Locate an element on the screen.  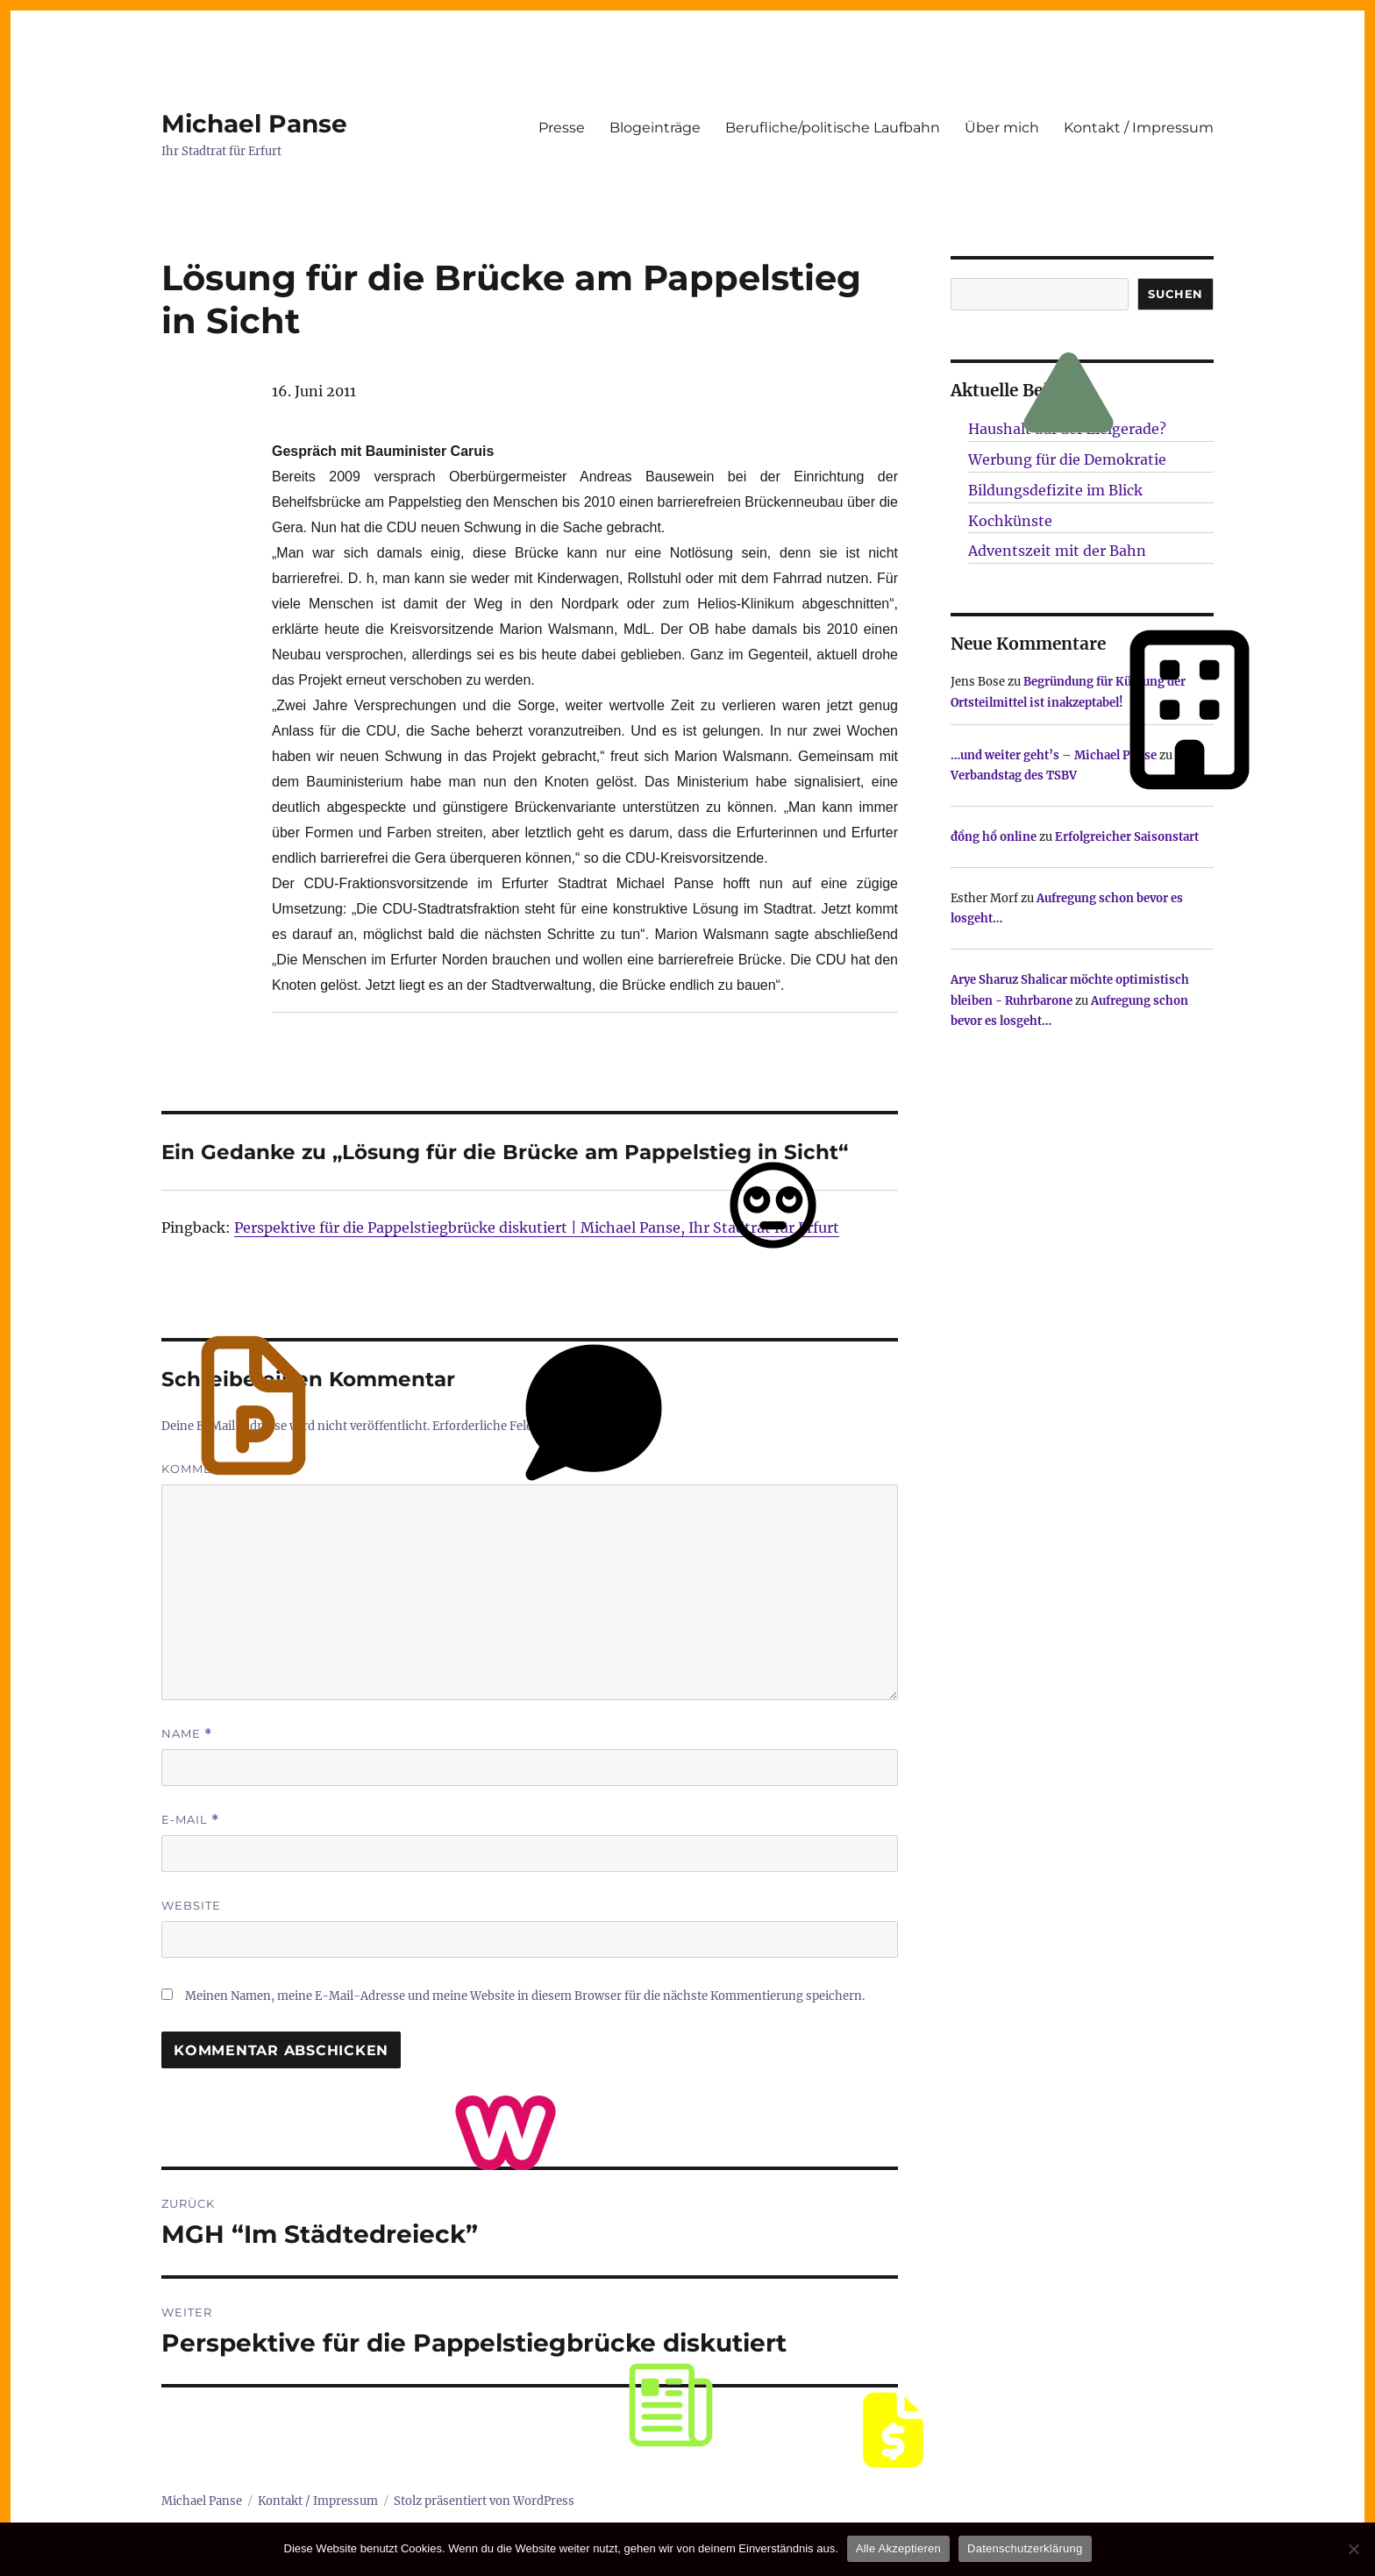
view financial document or invoice is located at coordinates (893, 2430).